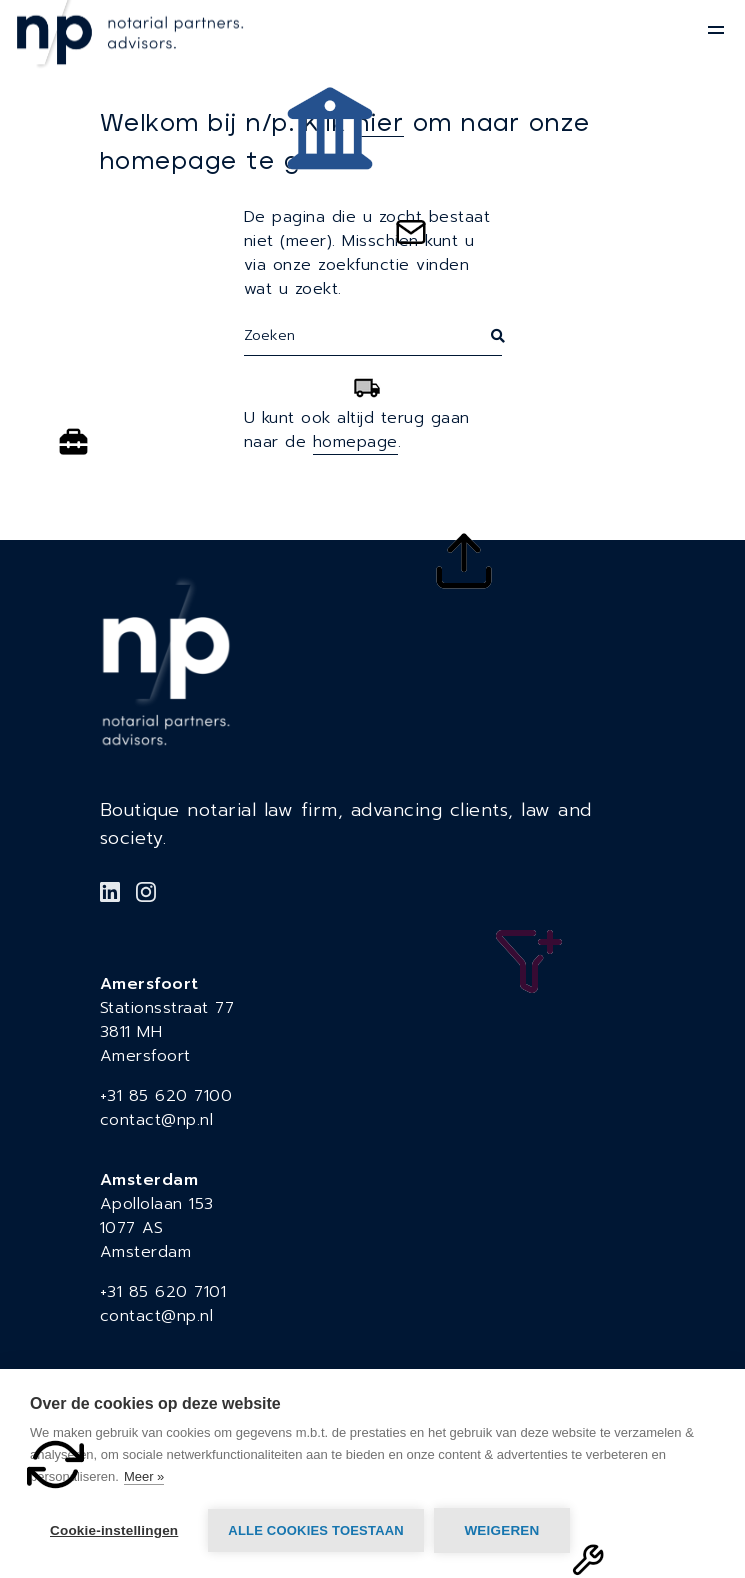 The width and height of the screenshot is (745, 1578). I want to click on add a new filter, so click(529, 960).